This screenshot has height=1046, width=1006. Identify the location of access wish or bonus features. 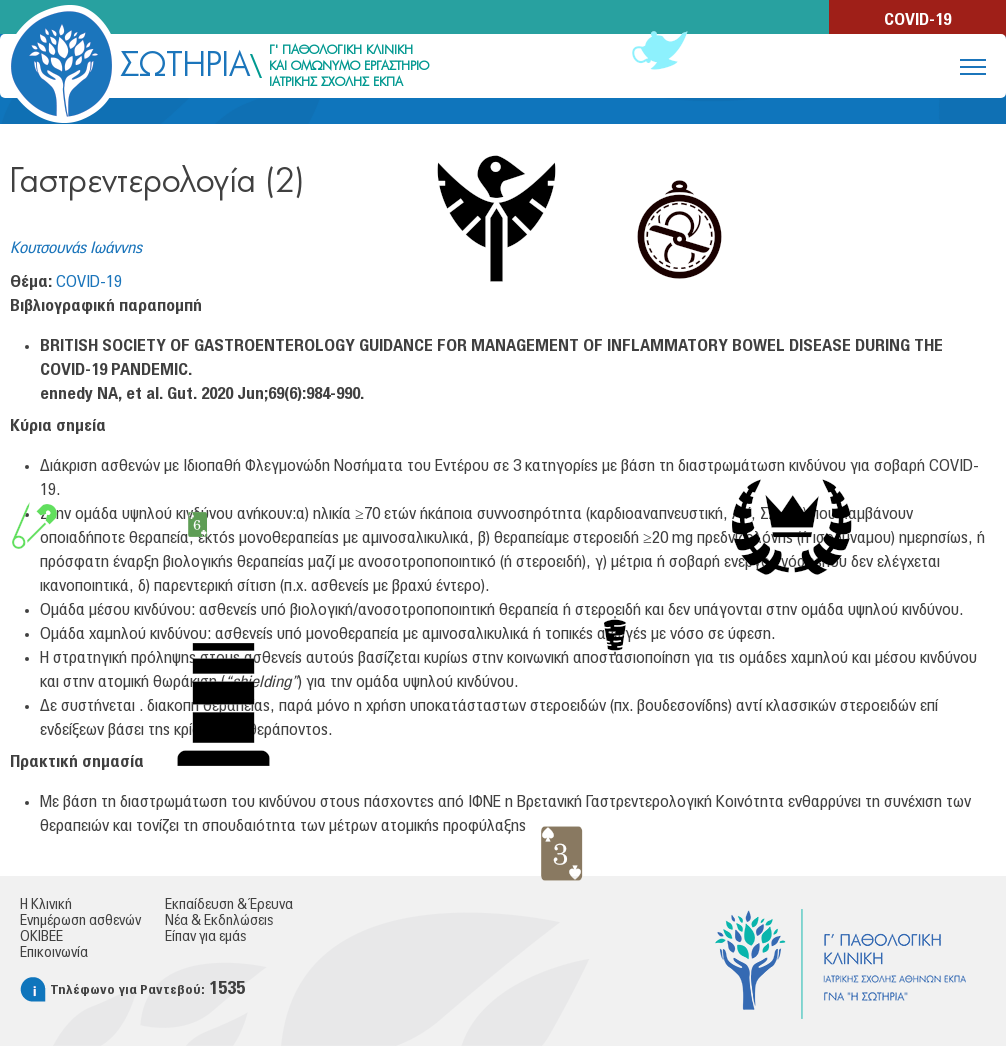
(660, 51).